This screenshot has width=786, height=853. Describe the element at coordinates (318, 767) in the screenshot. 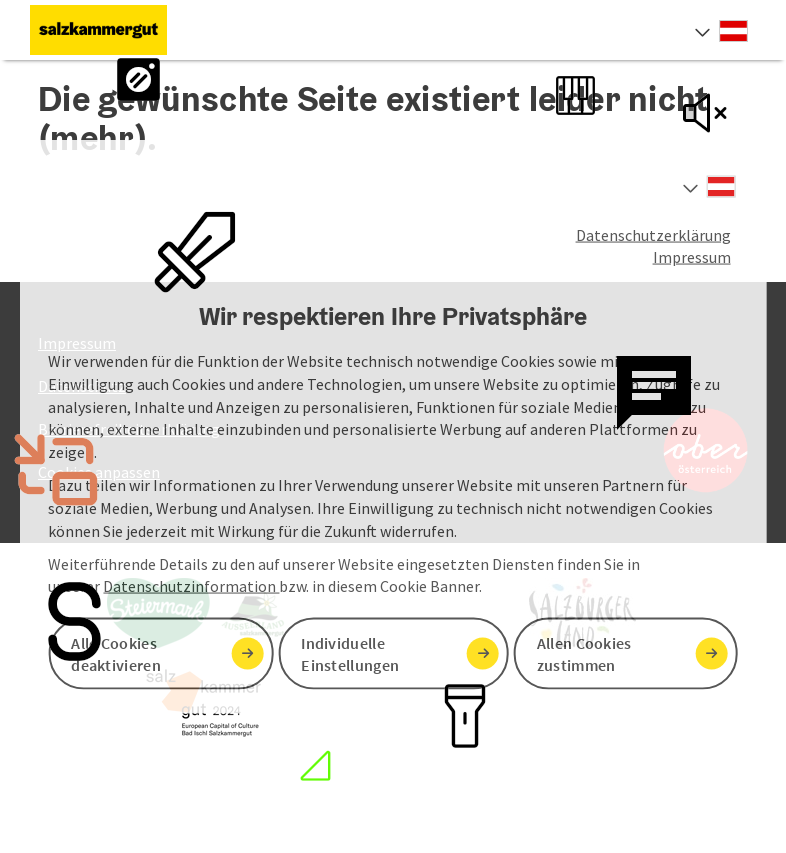

I see `indicates no cellular signal available` at that location.